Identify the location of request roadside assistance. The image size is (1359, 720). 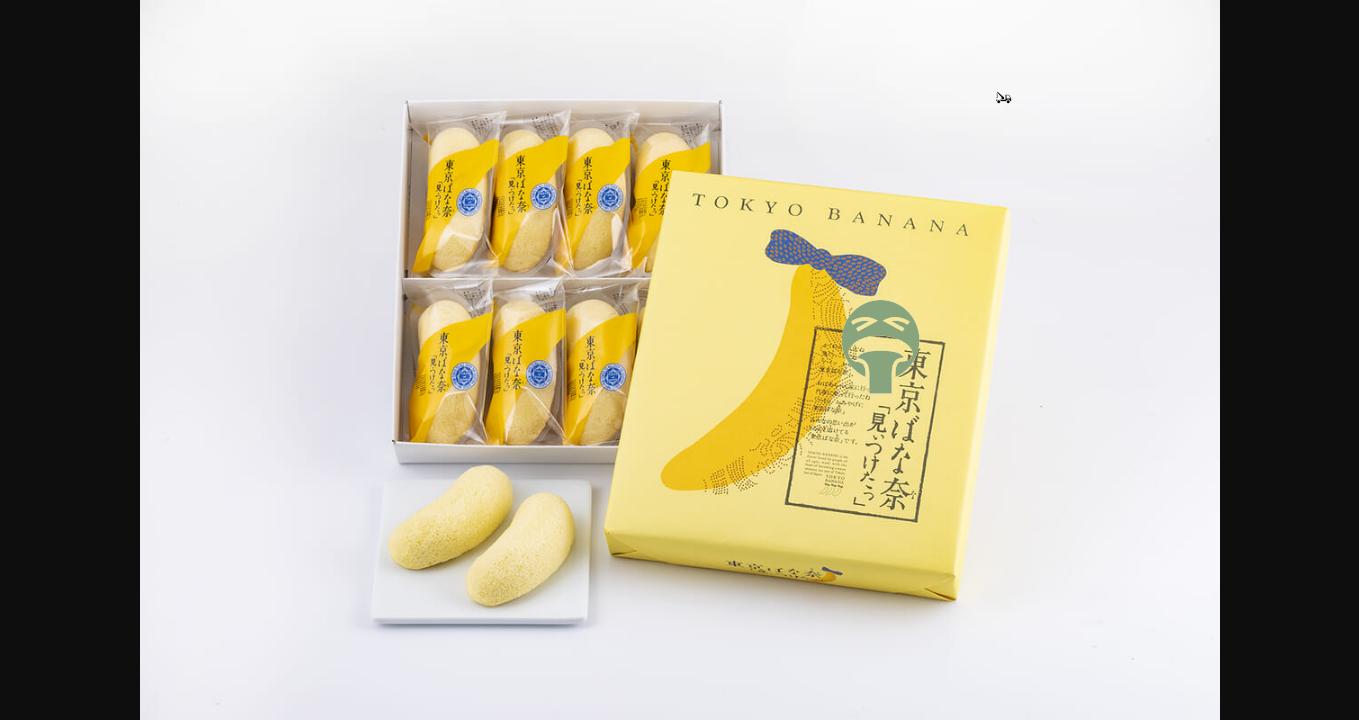
(1003, 97).